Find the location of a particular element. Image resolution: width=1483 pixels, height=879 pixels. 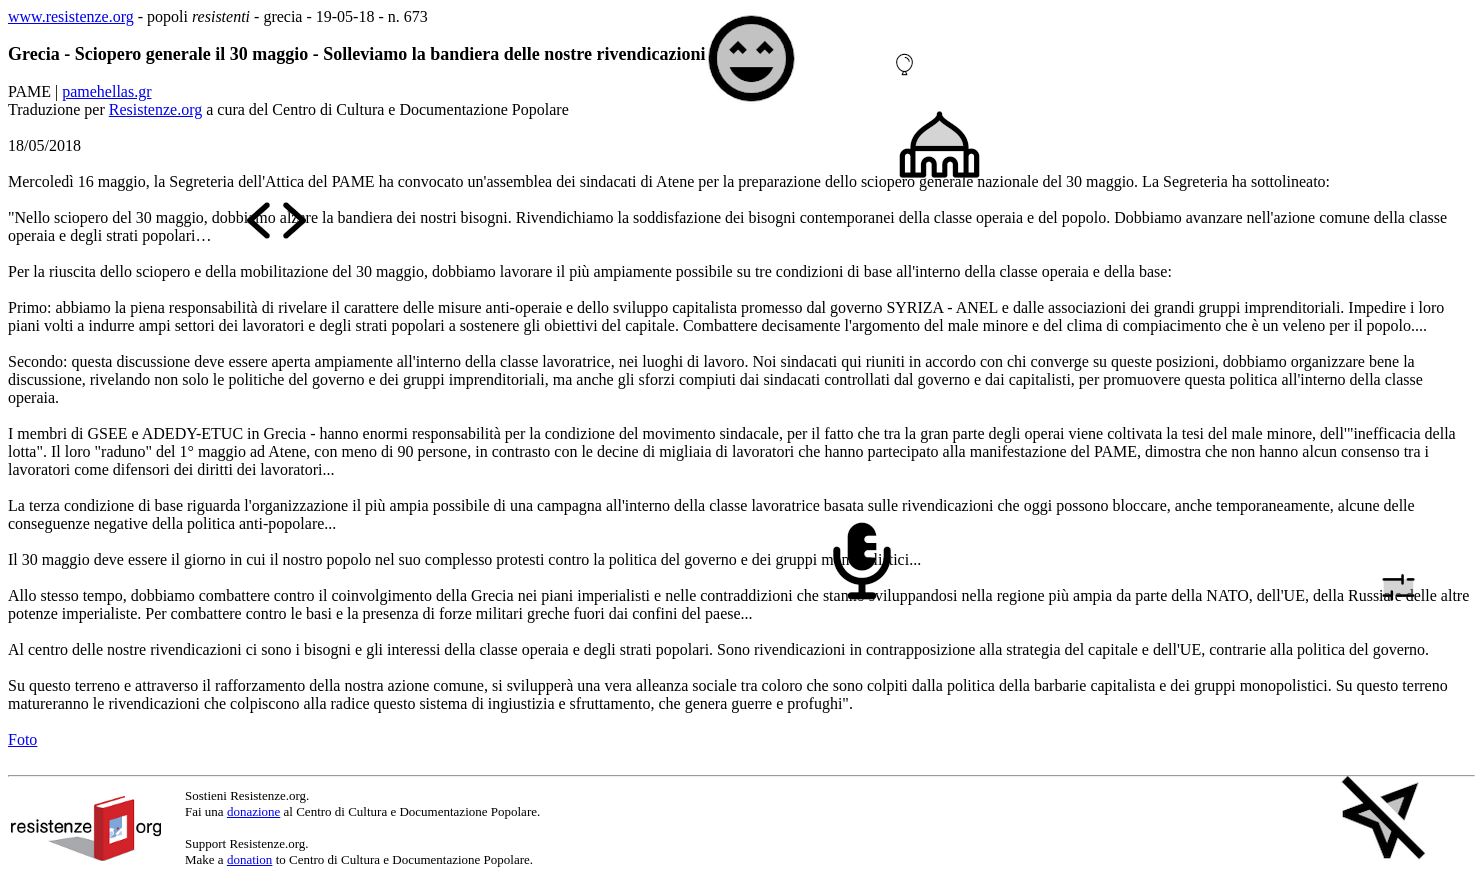

find nearby mosques is located at coordinates (939, 148).